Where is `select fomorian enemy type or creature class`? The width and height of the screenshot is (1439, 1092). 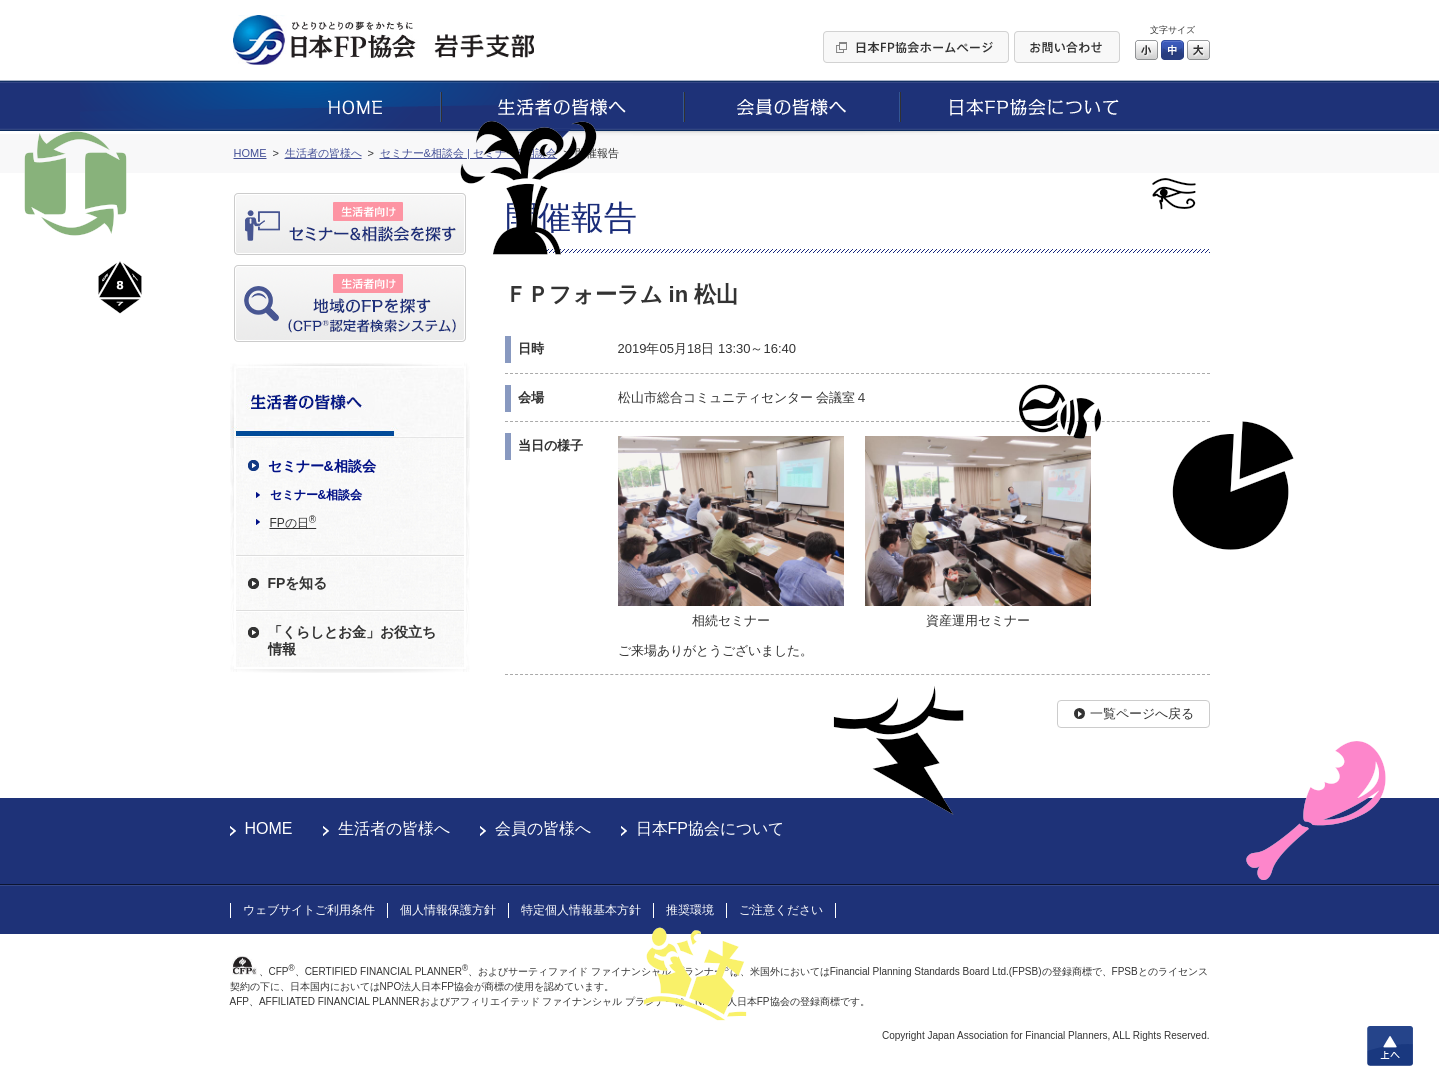 select fomorian enemy type or creature class is located at coordinates (695, 969).